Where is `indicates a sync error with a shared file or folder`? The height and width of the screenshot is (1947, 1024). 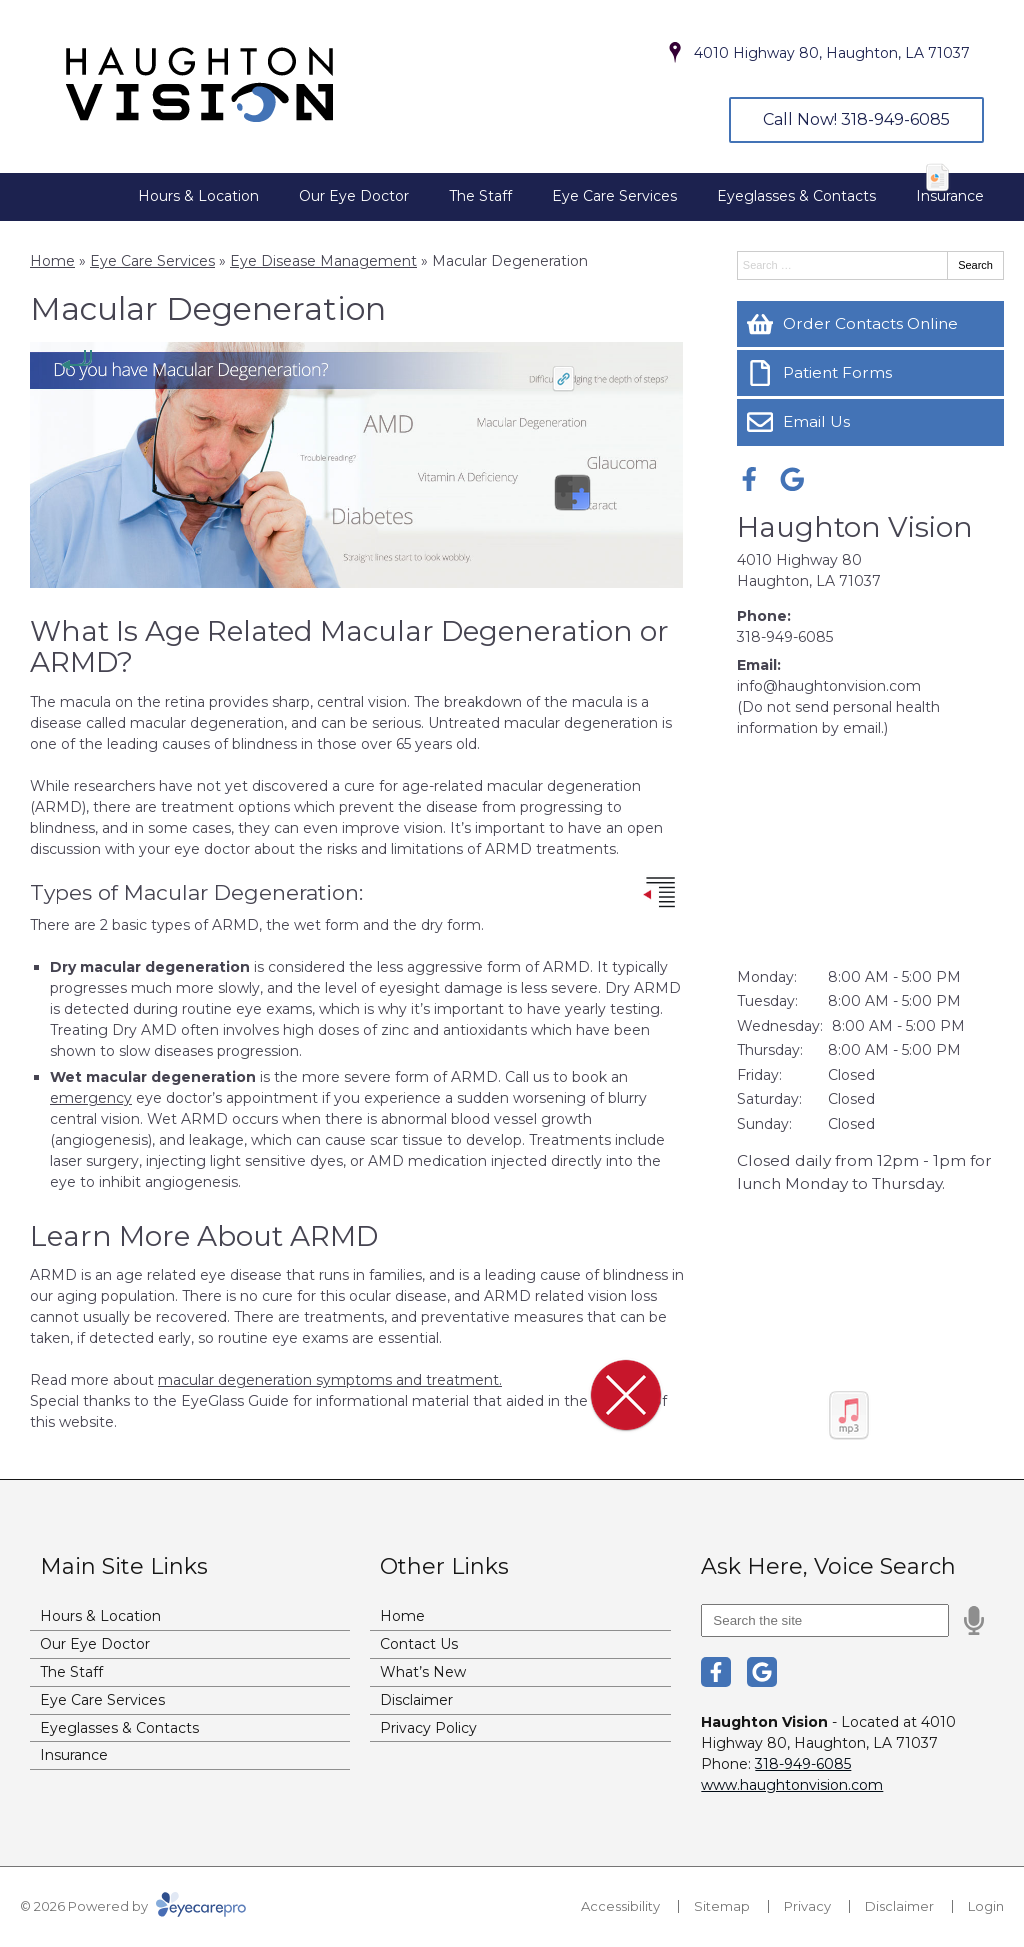
indicates a sync error with a shared file or folder is located at coordinates (626, 1395).